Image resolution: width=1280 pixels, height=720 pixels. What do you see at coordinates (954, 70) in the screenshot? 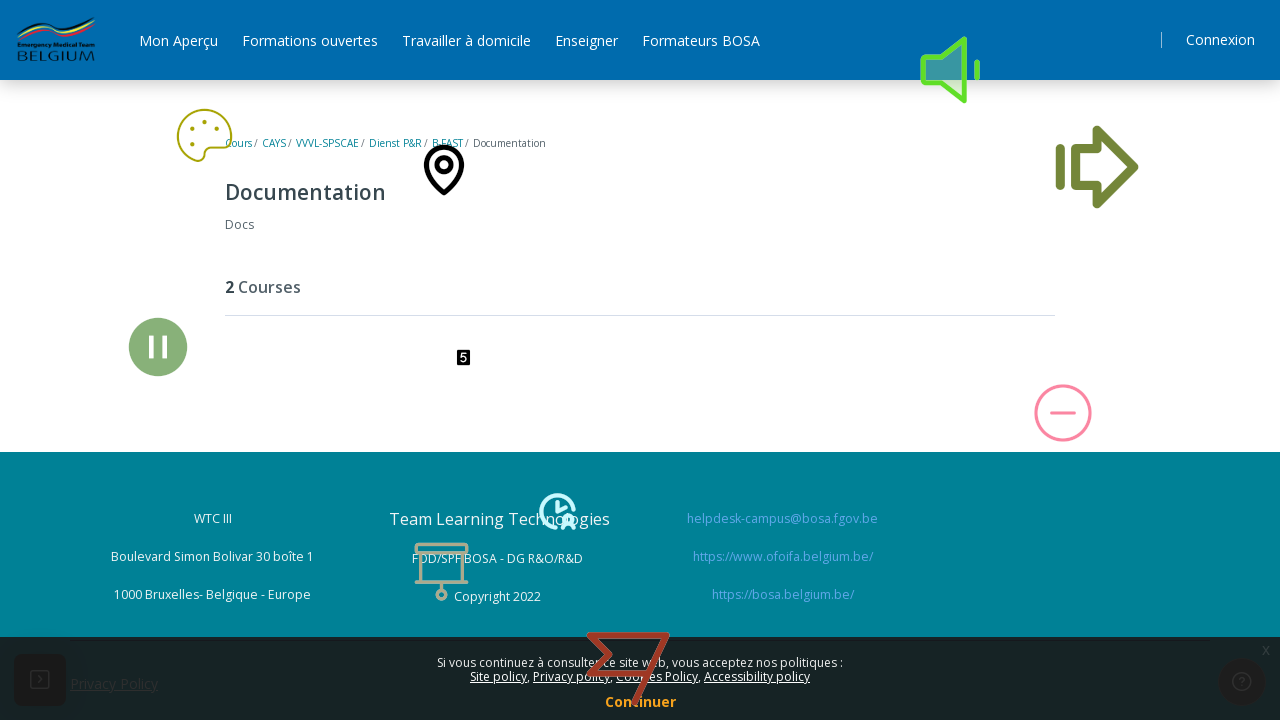
I see `audio playing at low volume` at bounding box center [954, 70].